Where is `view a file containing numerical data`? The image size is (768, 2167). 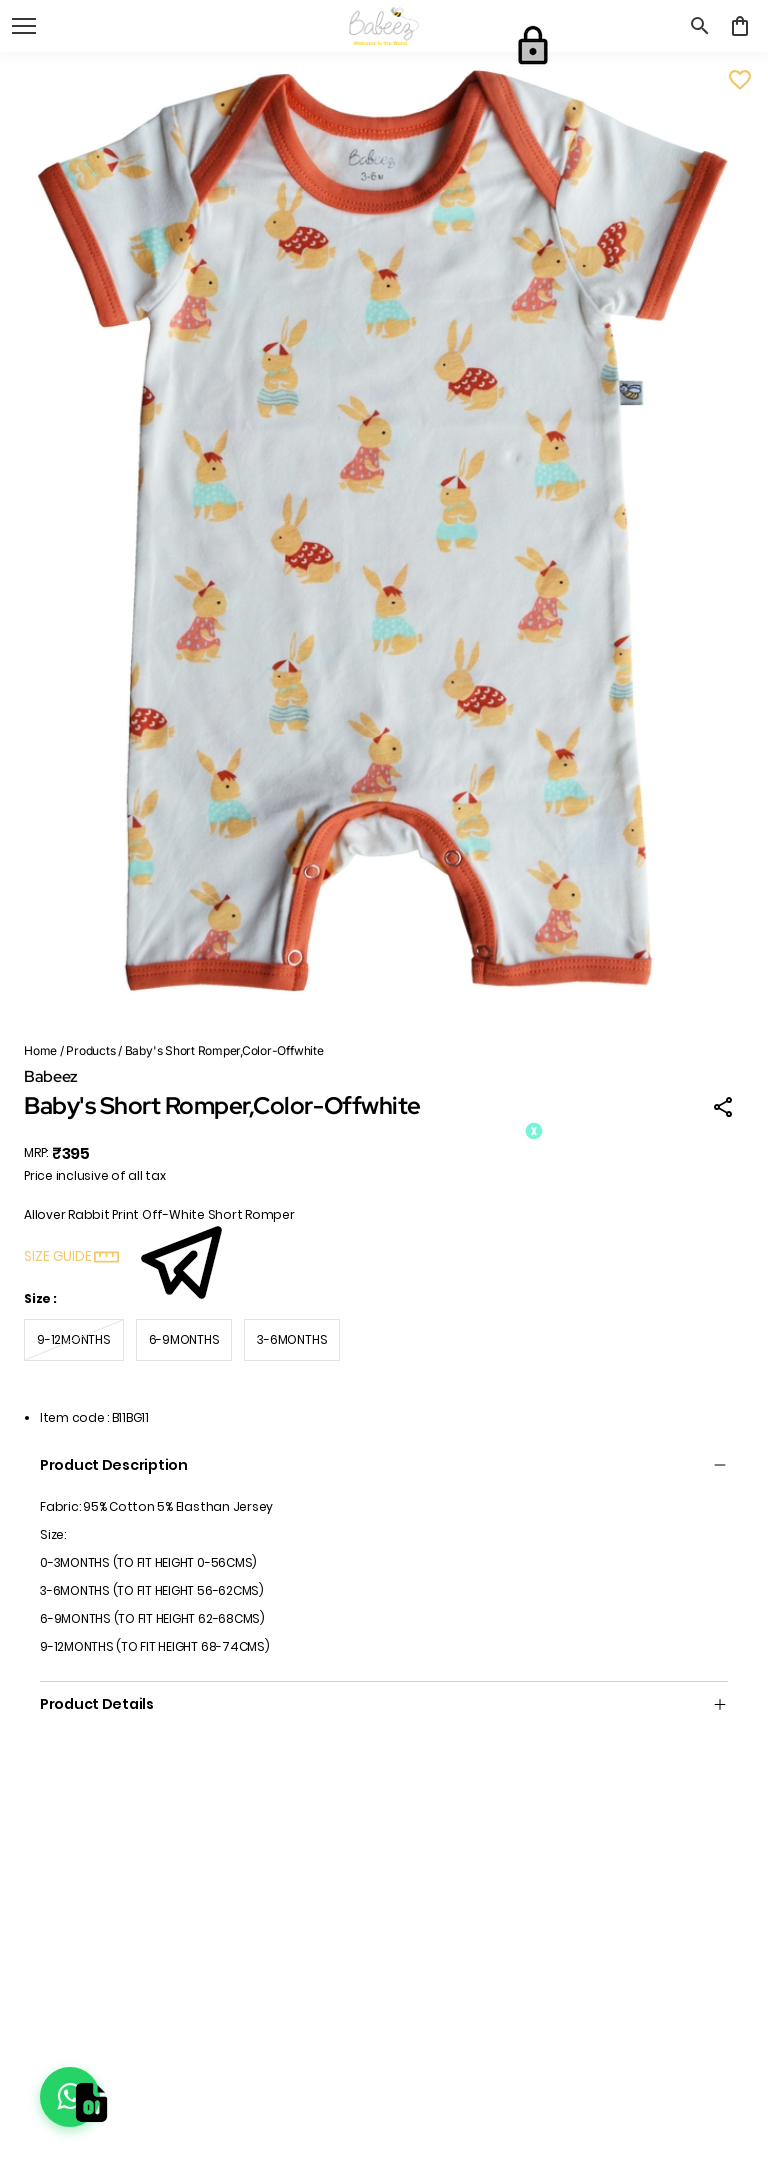 view a file containing numerical data is located at coordinates (91, 2102).